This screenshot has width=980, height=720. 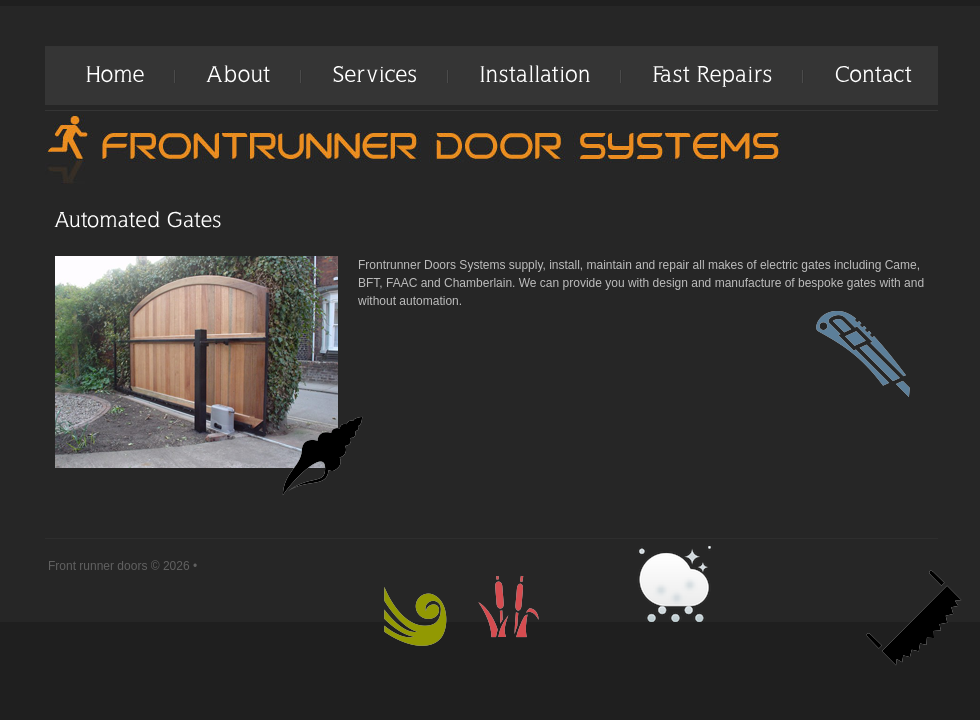 What do you see at coordinates (675, 584) in the screenshot?
I see `indicates snowy weather conditions at night` at bounding box center [675, 584].